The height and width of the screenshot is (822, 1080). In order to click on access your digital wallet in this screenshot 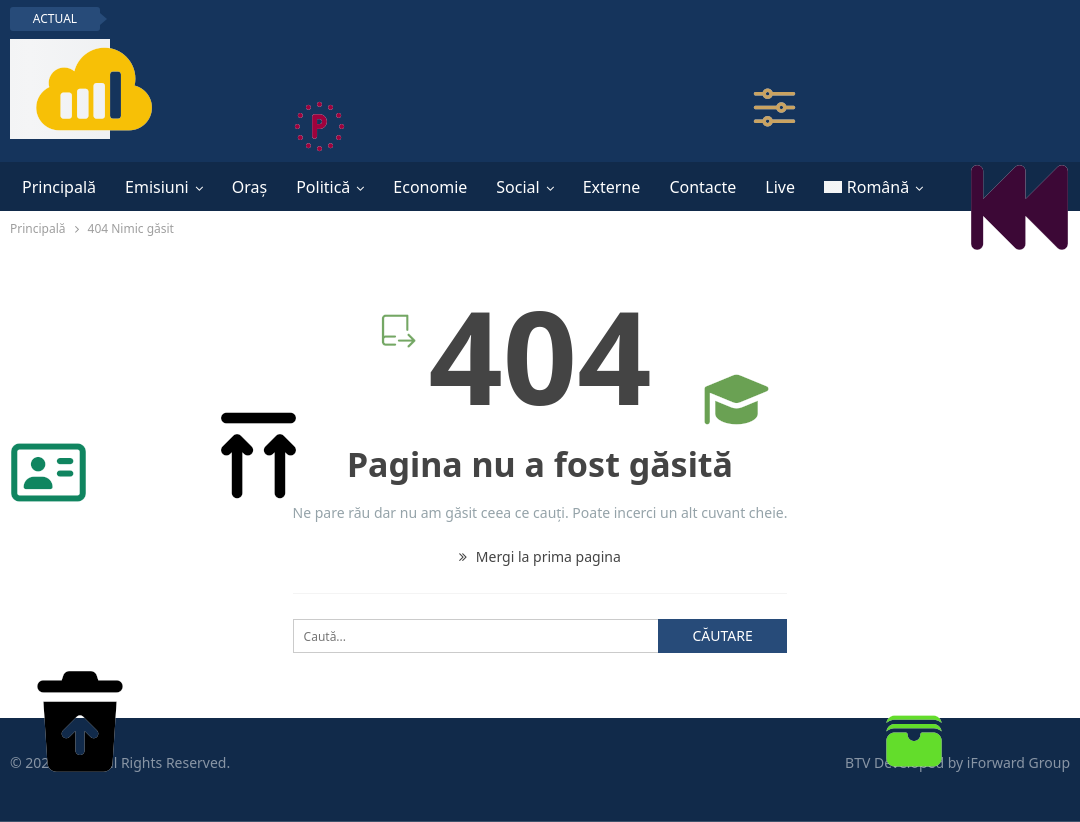, I will do `click(914, 741)`.